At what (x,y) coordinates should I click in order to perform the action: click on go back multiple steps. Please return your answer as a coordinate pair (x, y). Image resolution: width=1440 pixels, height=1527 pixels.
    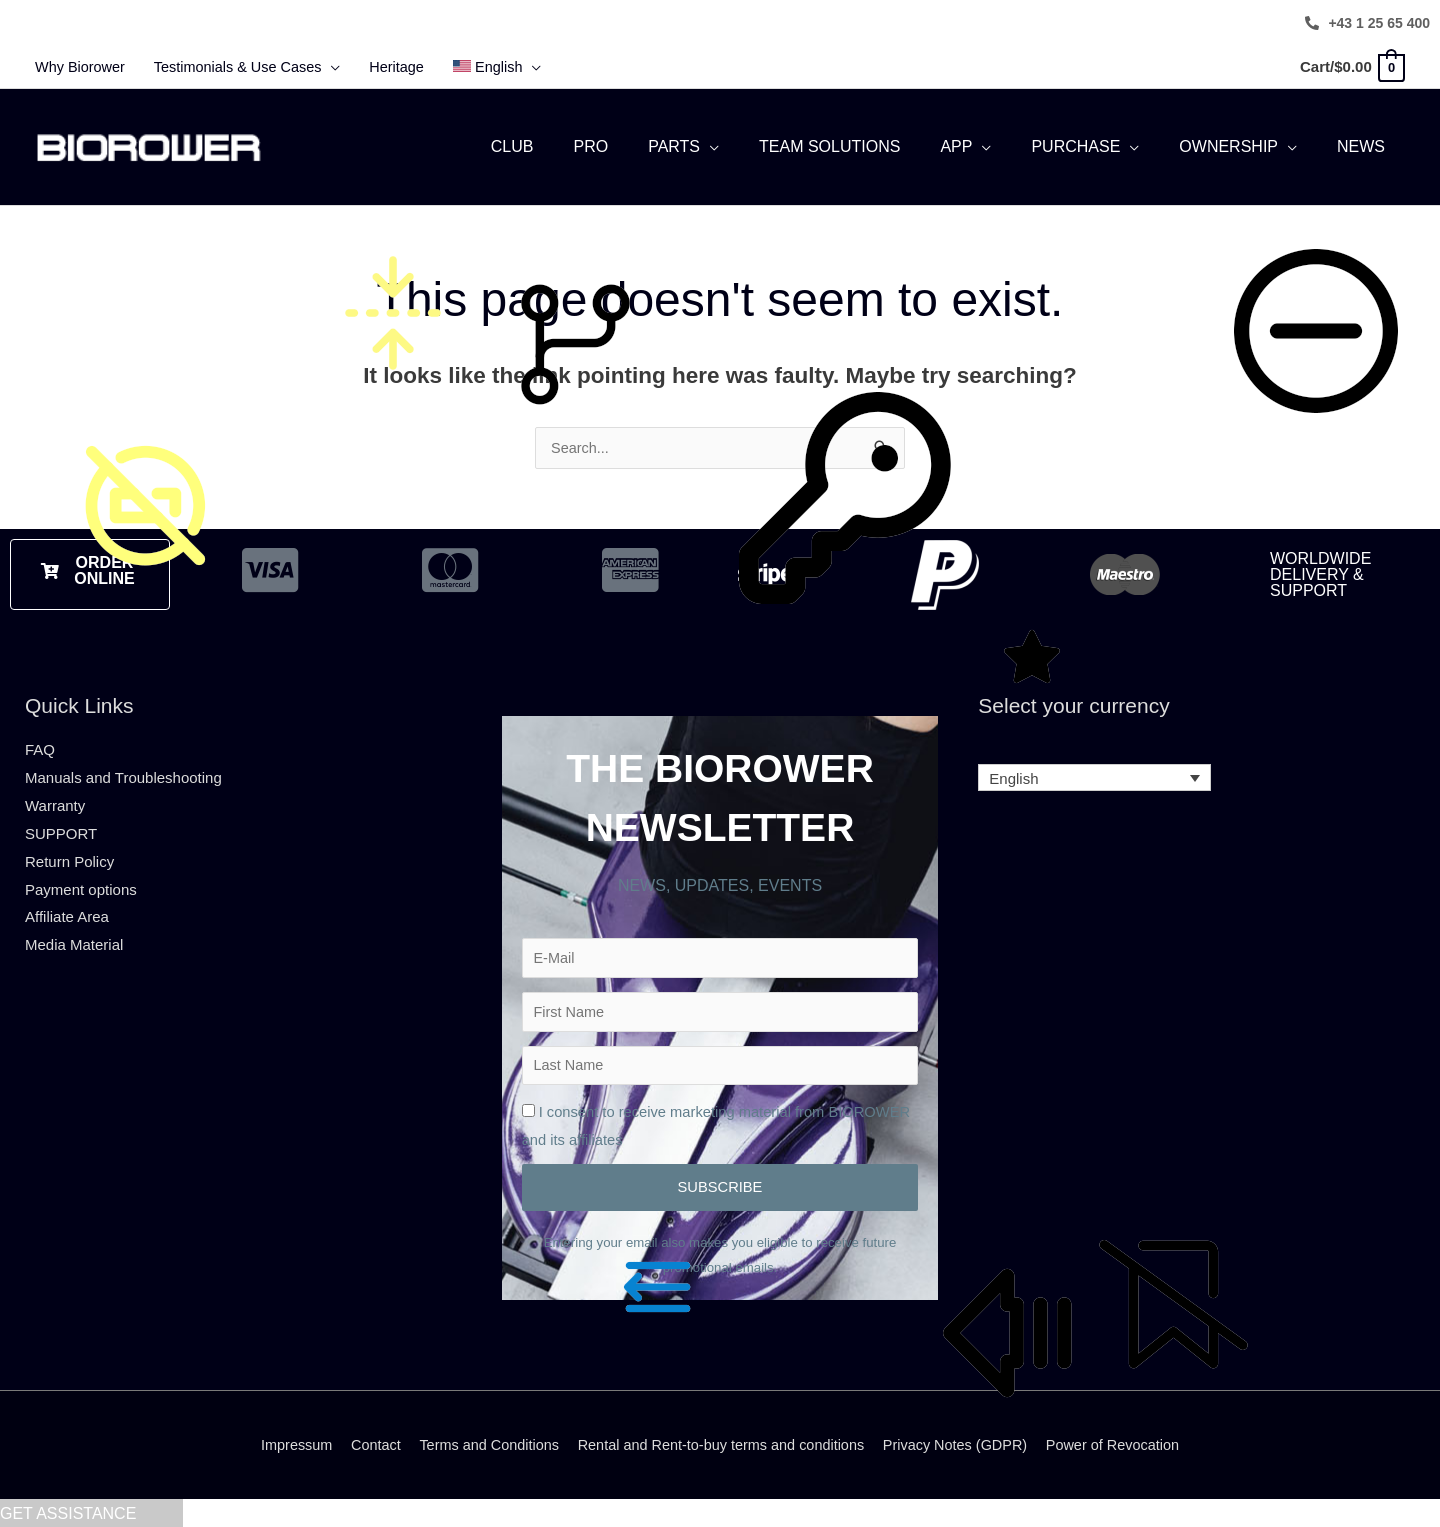
    Looking at the image, I should click on (1012, 1333).